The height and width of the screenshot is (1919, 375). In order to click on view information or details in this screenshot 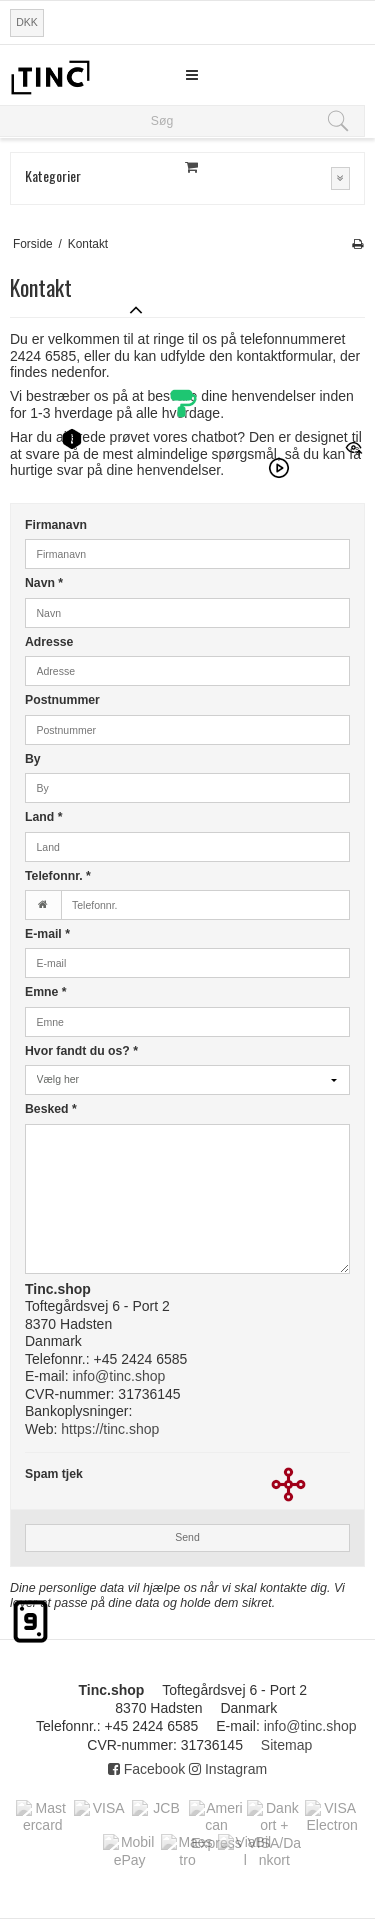, I will do `click(72, 439)`.